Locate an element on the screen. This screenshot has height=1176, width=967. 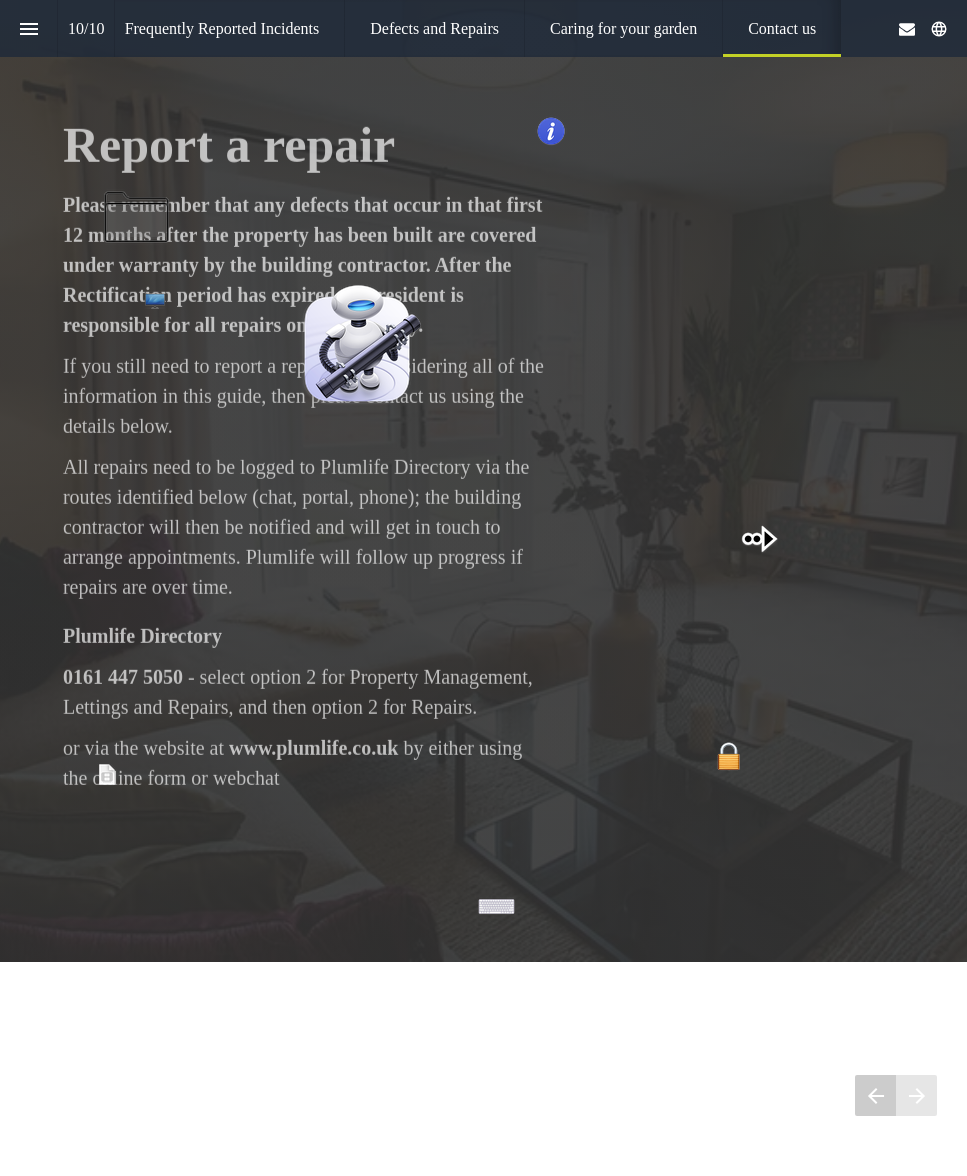
connect a bluetooth keyboard is located at coordinates (496, 906).